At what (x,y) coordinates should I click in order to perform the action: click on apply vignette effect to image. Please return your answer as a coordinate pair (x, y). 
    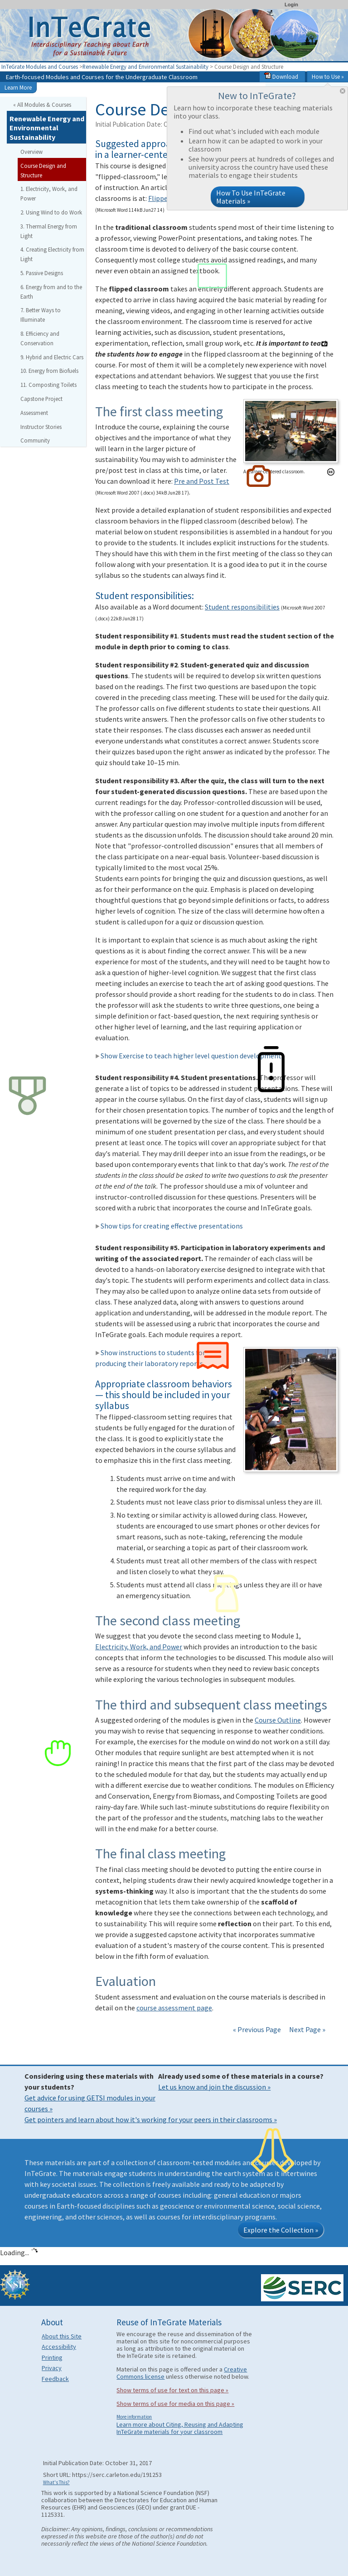
    Looking at the image, I should click on (324, 344).